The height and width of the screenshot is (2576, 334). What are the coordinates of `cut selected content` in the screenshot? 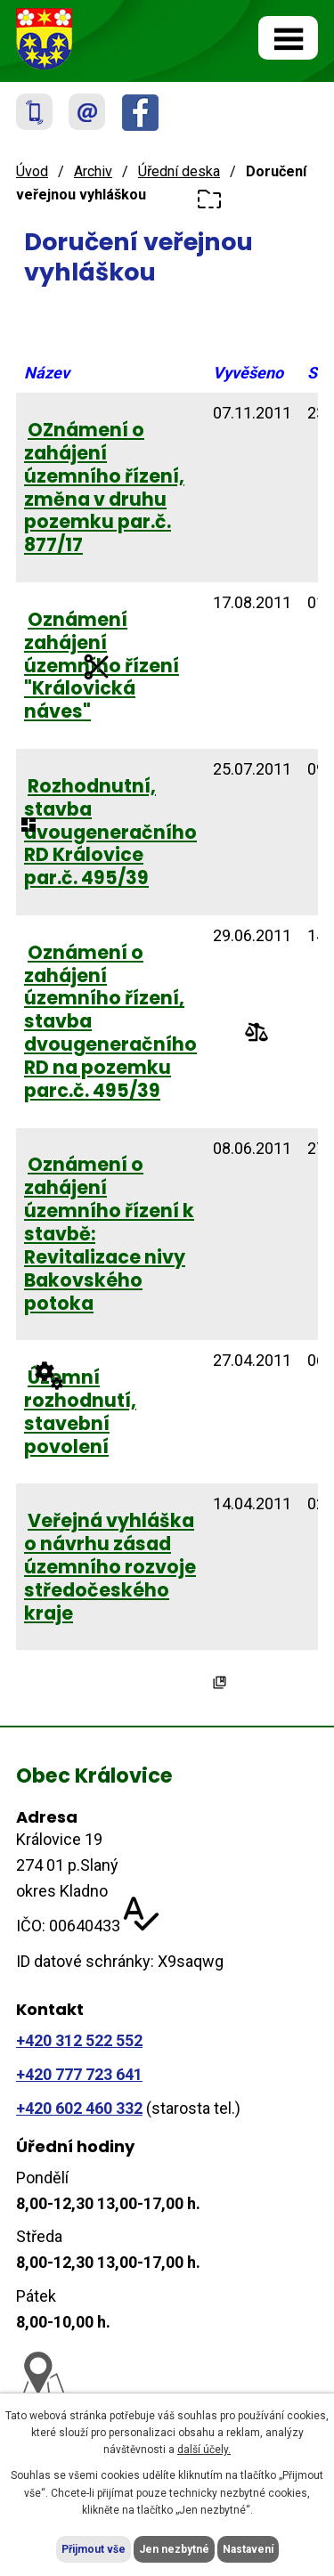 It's located at (96, 667).